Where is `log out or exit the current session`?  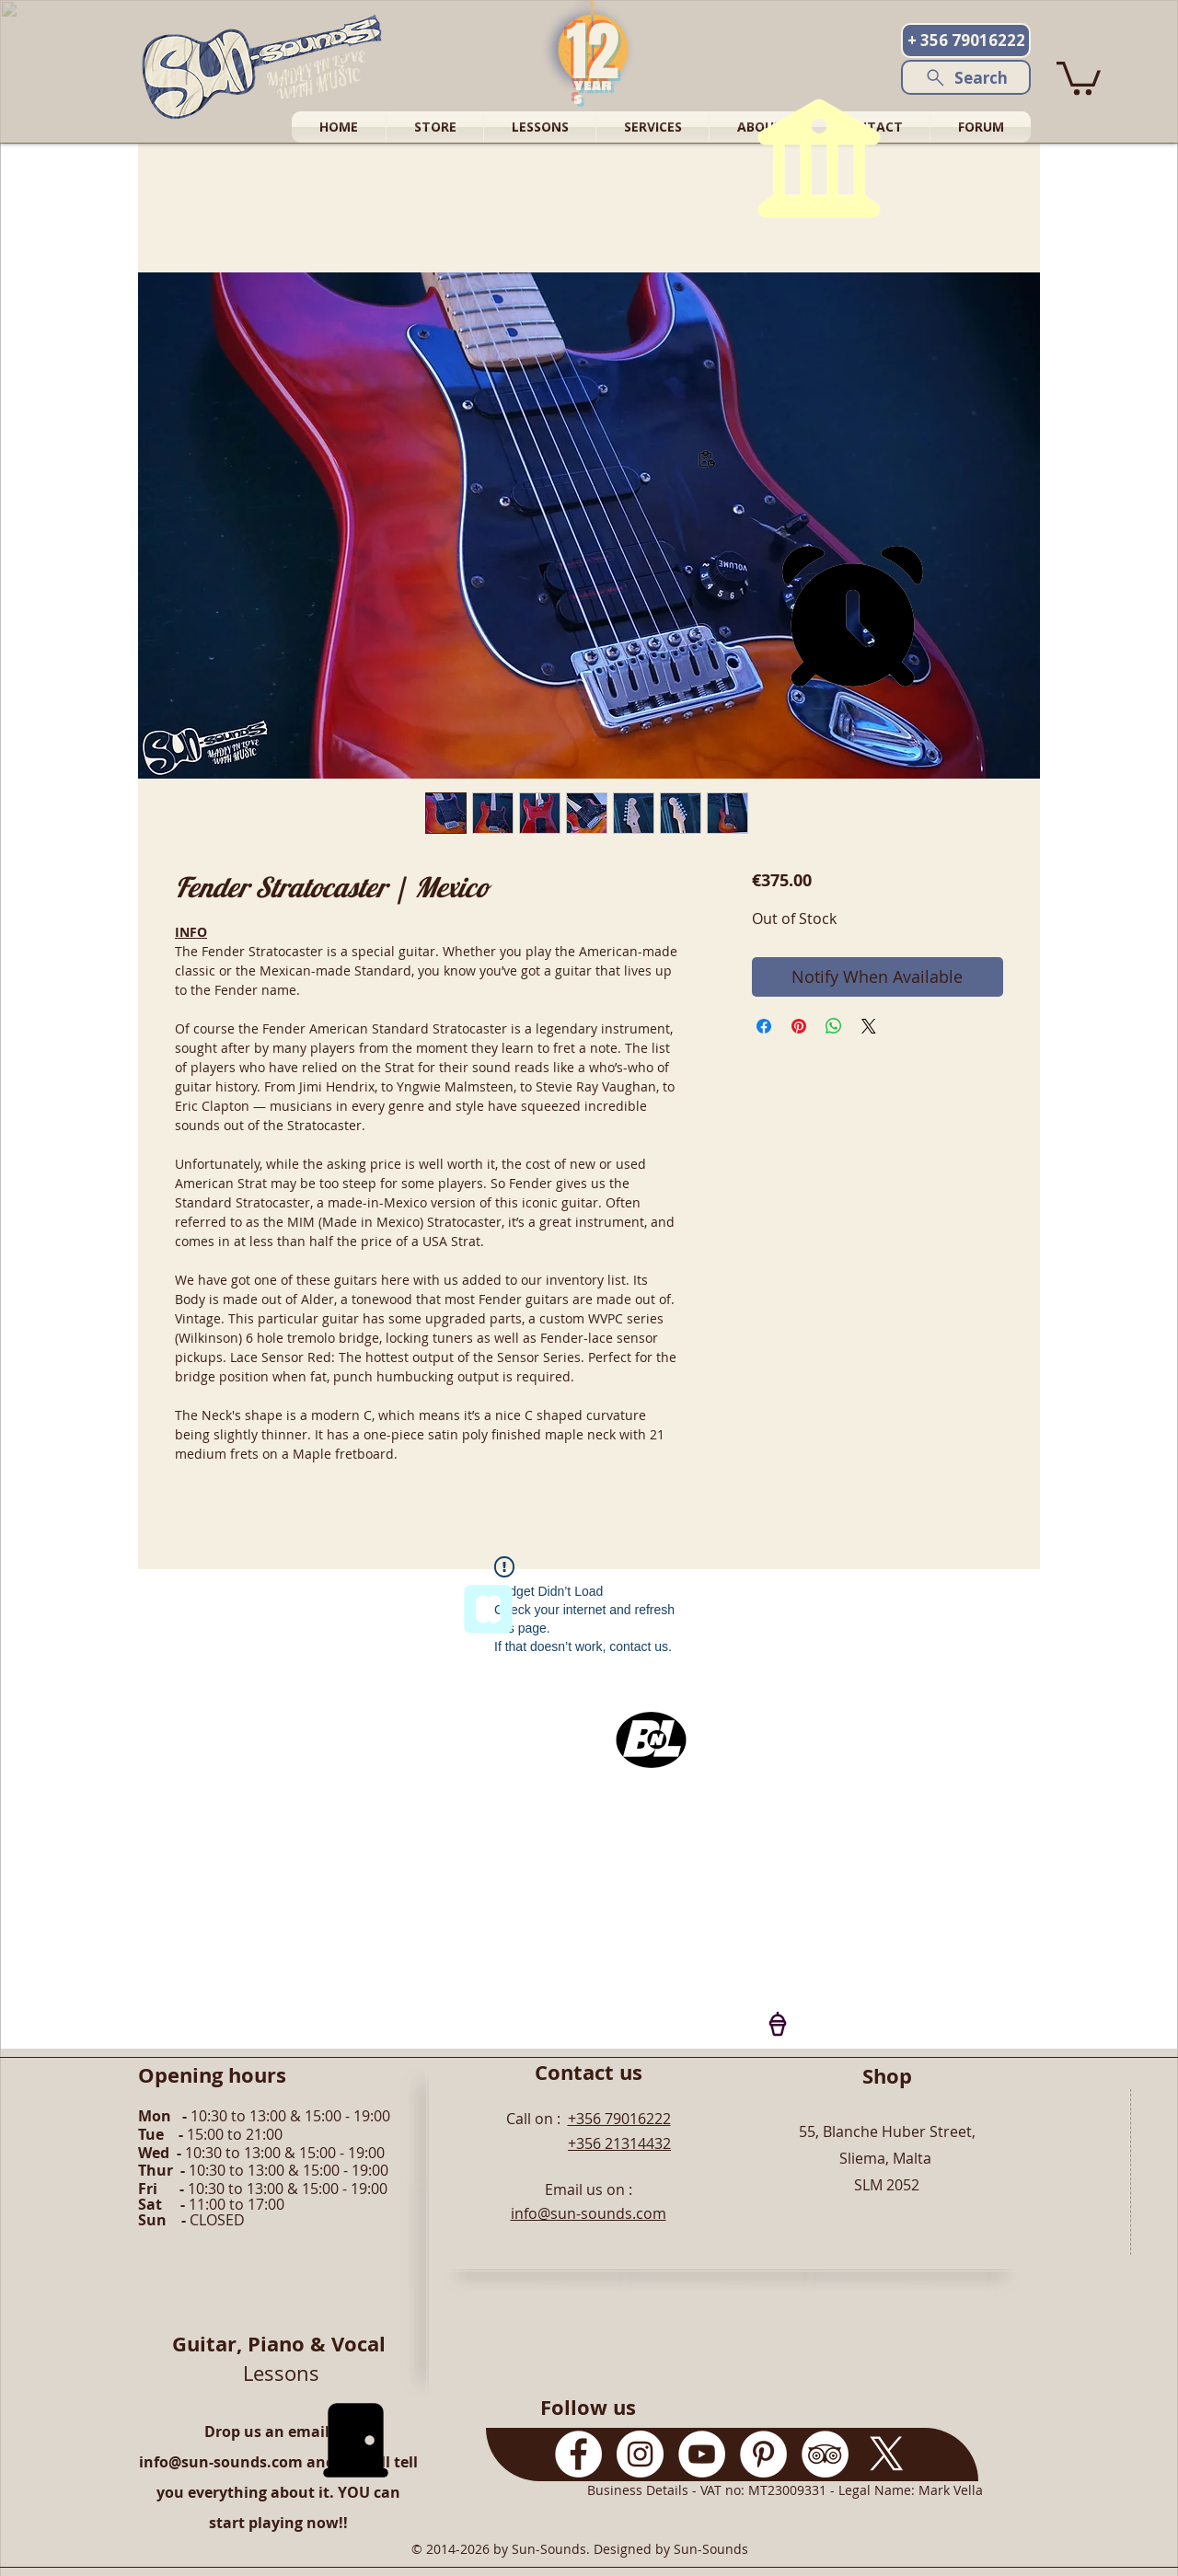 log out or exit the current session is located at coordinates (355, 2440).